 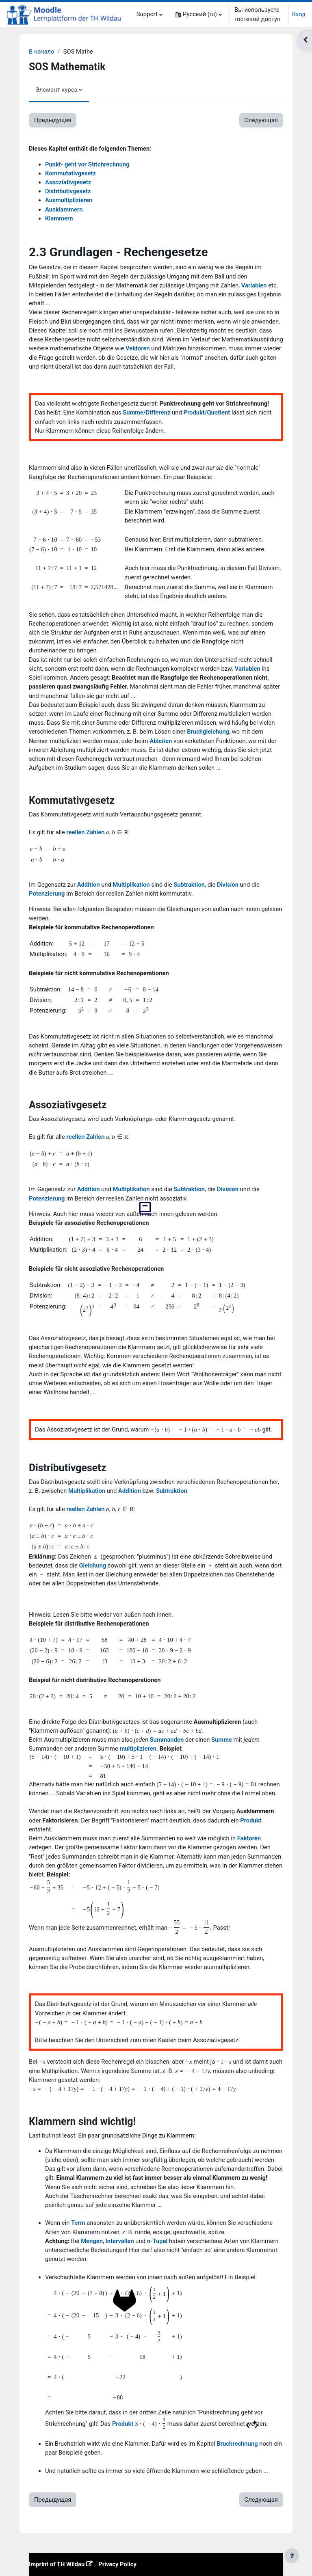 I want to click on access AI-powered code assistance, so click(x=252, y=2425).